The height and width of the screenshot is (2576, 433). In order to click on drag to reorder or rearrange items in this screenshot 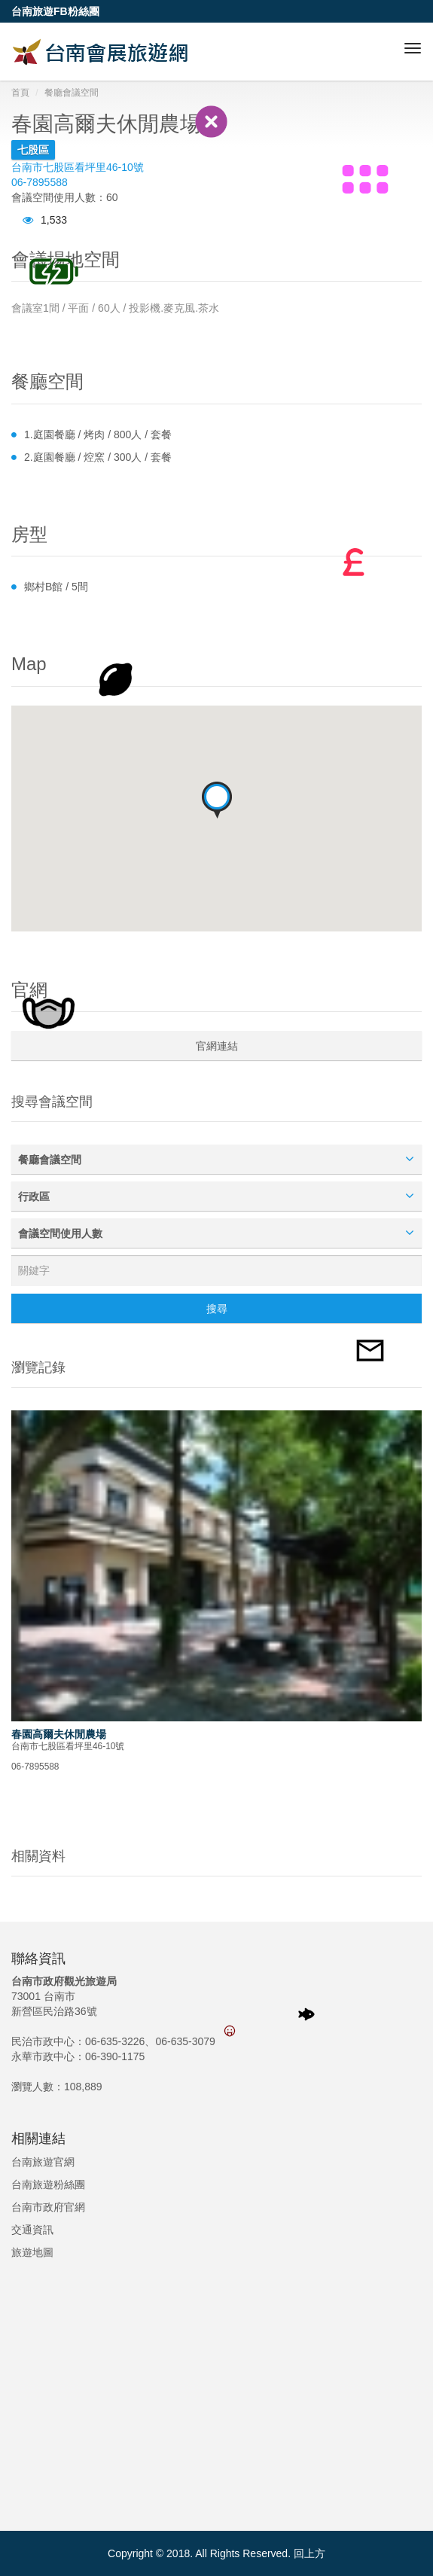, I will do `click(365, 179)`.